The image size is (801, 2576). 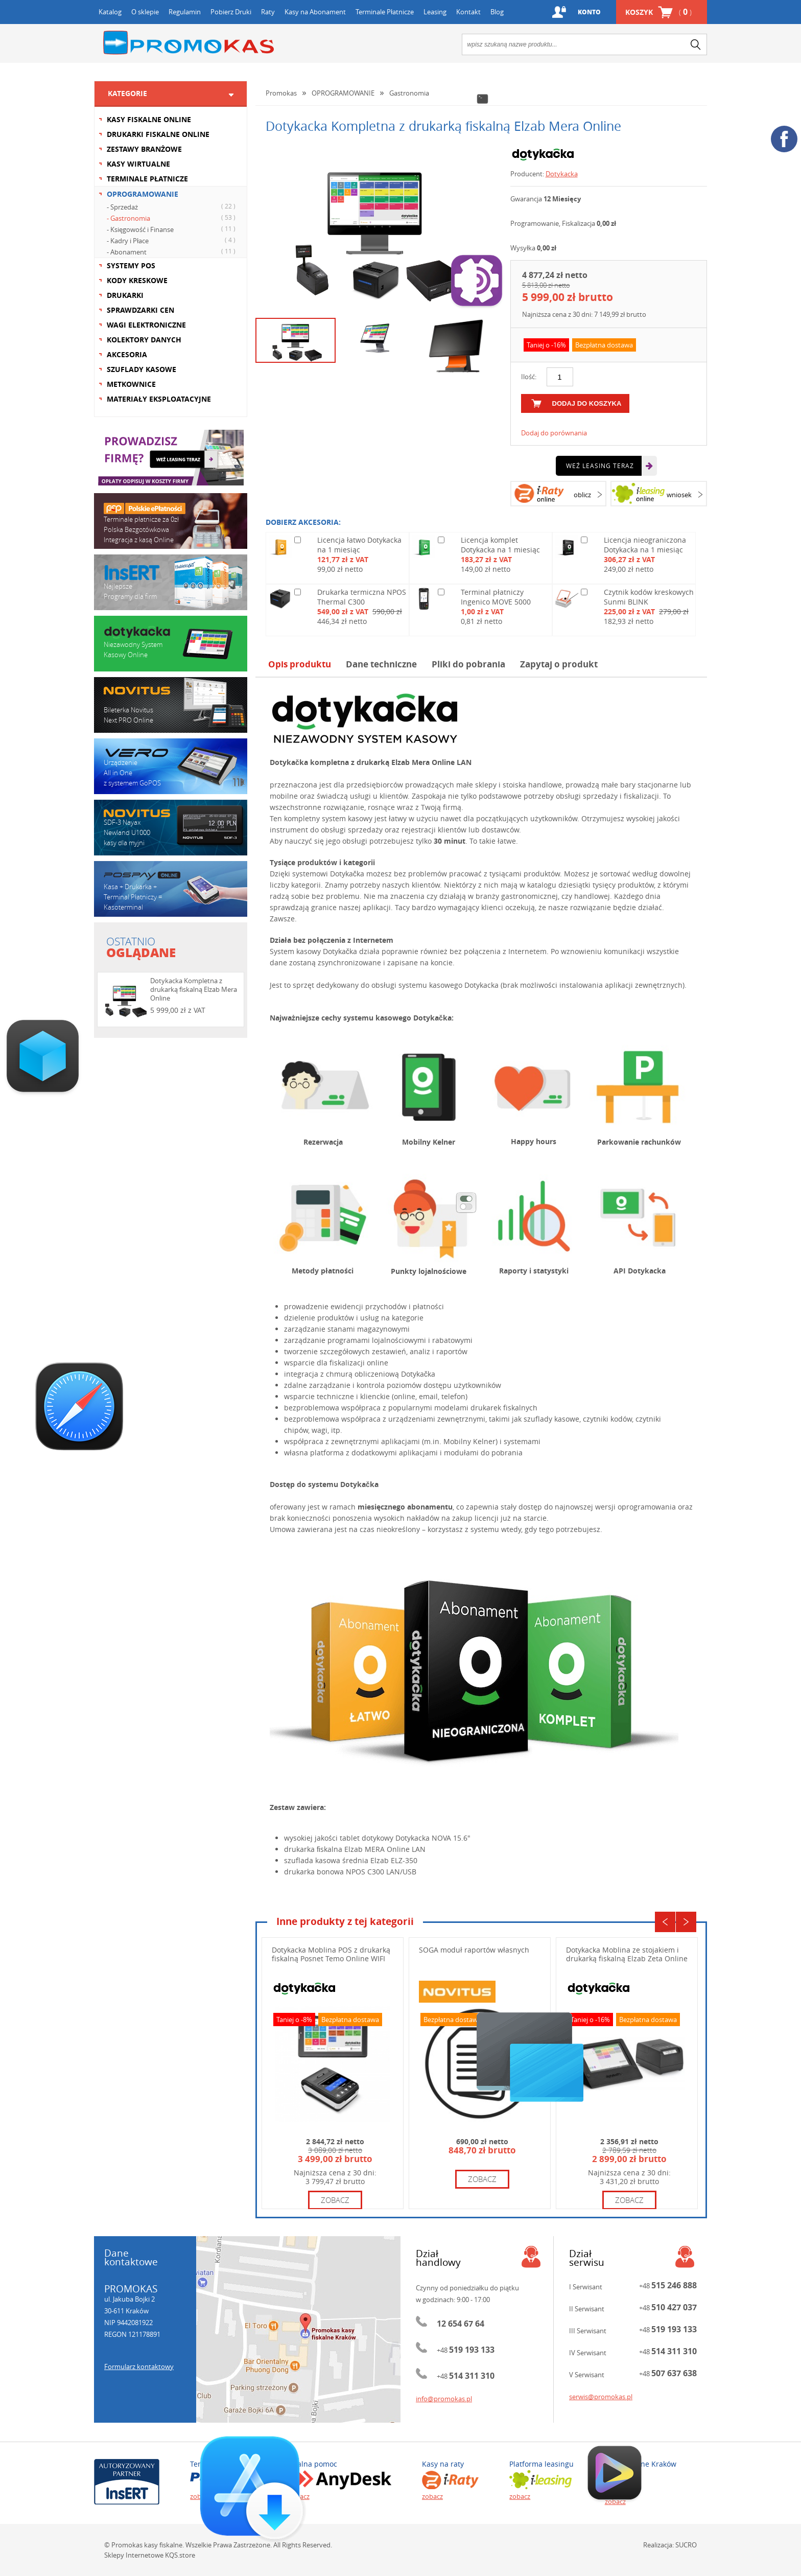 What do you see at coordinates (42, 1056) in the screenshot?
I see `open awf application` at bounding box center [42, 1056].